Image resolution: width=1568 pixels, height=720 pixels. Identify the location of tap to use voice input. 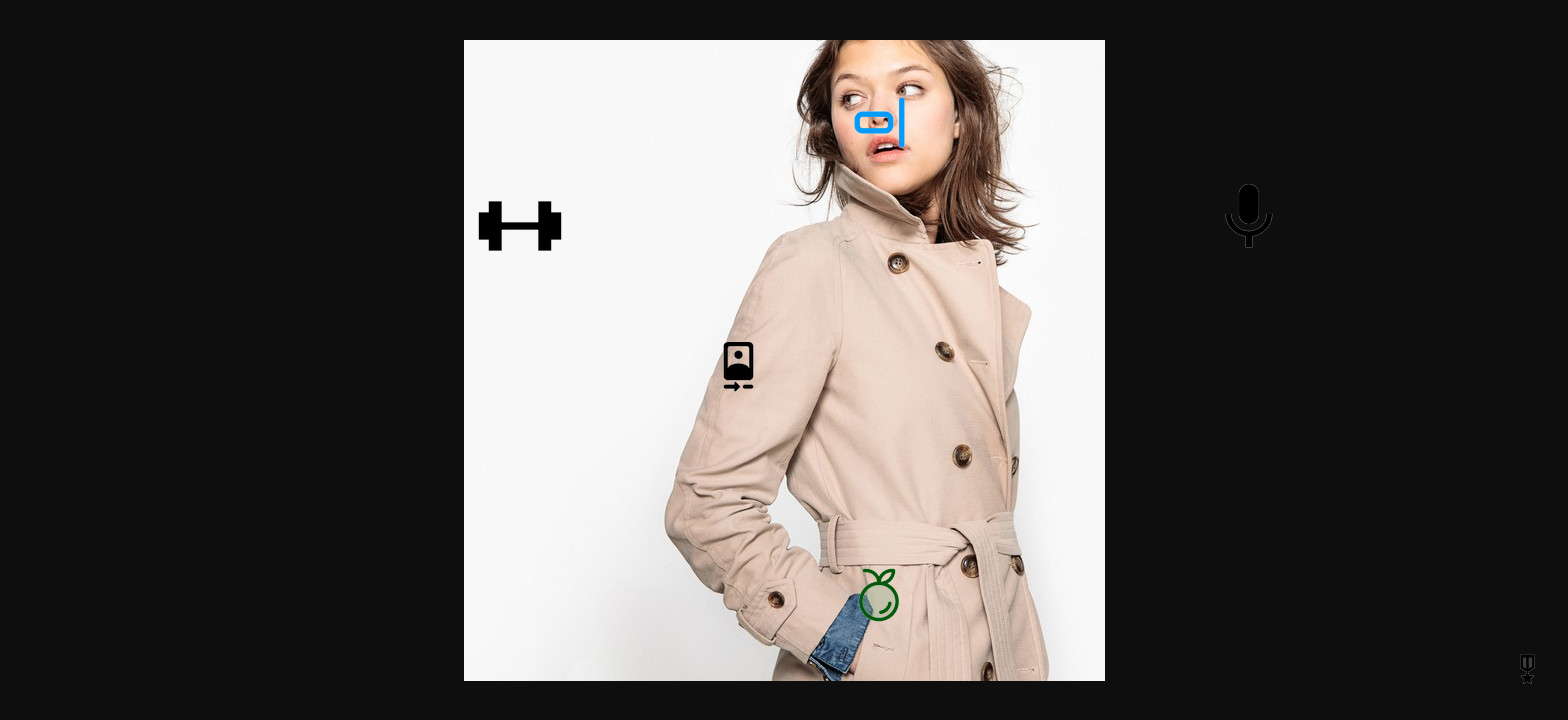
(1249, 214).